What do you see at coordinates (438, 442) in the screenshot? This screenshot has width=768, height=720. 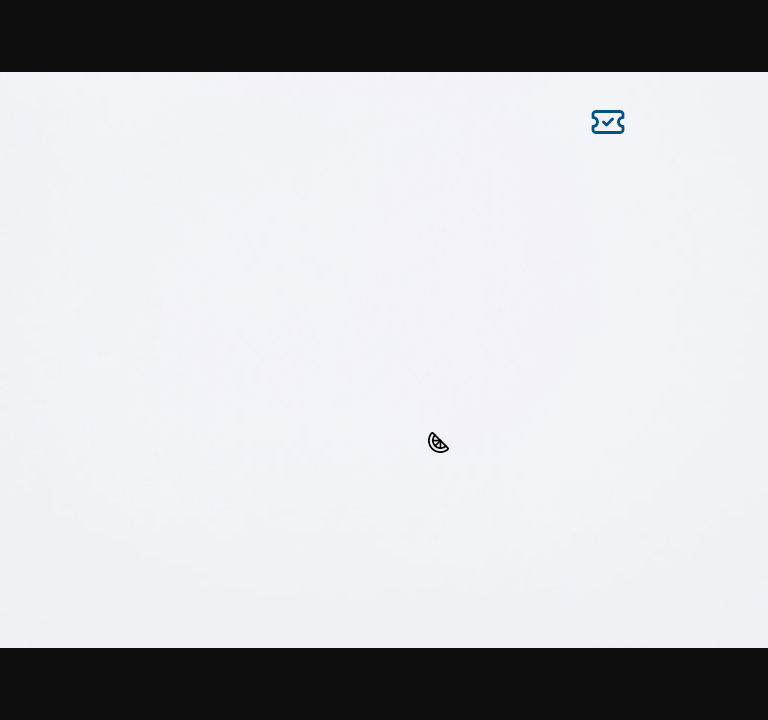 I see `indicates citrus or fruit-related content` at bounding box center [438, 442].